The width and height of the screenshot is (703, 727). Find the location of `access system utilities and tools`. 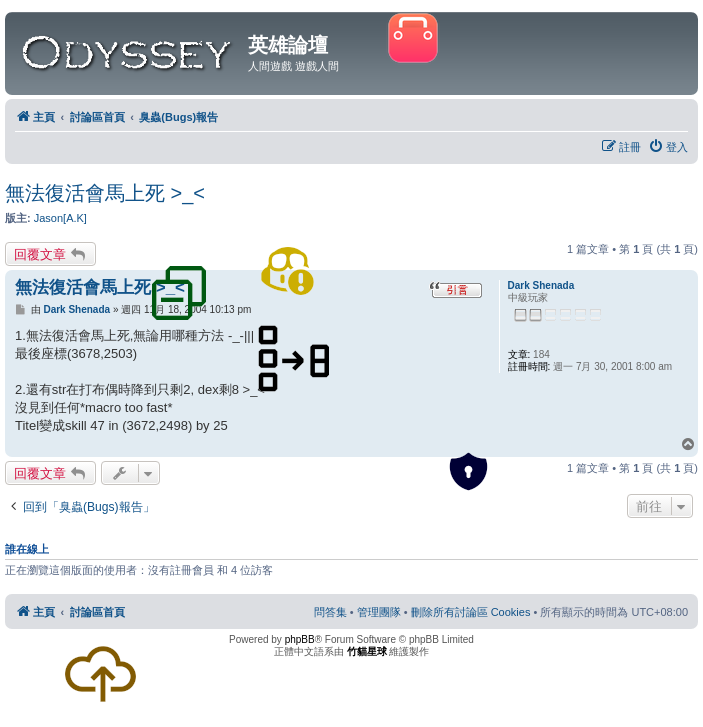

access system utilities and tools is located at coordinates (413, 38).